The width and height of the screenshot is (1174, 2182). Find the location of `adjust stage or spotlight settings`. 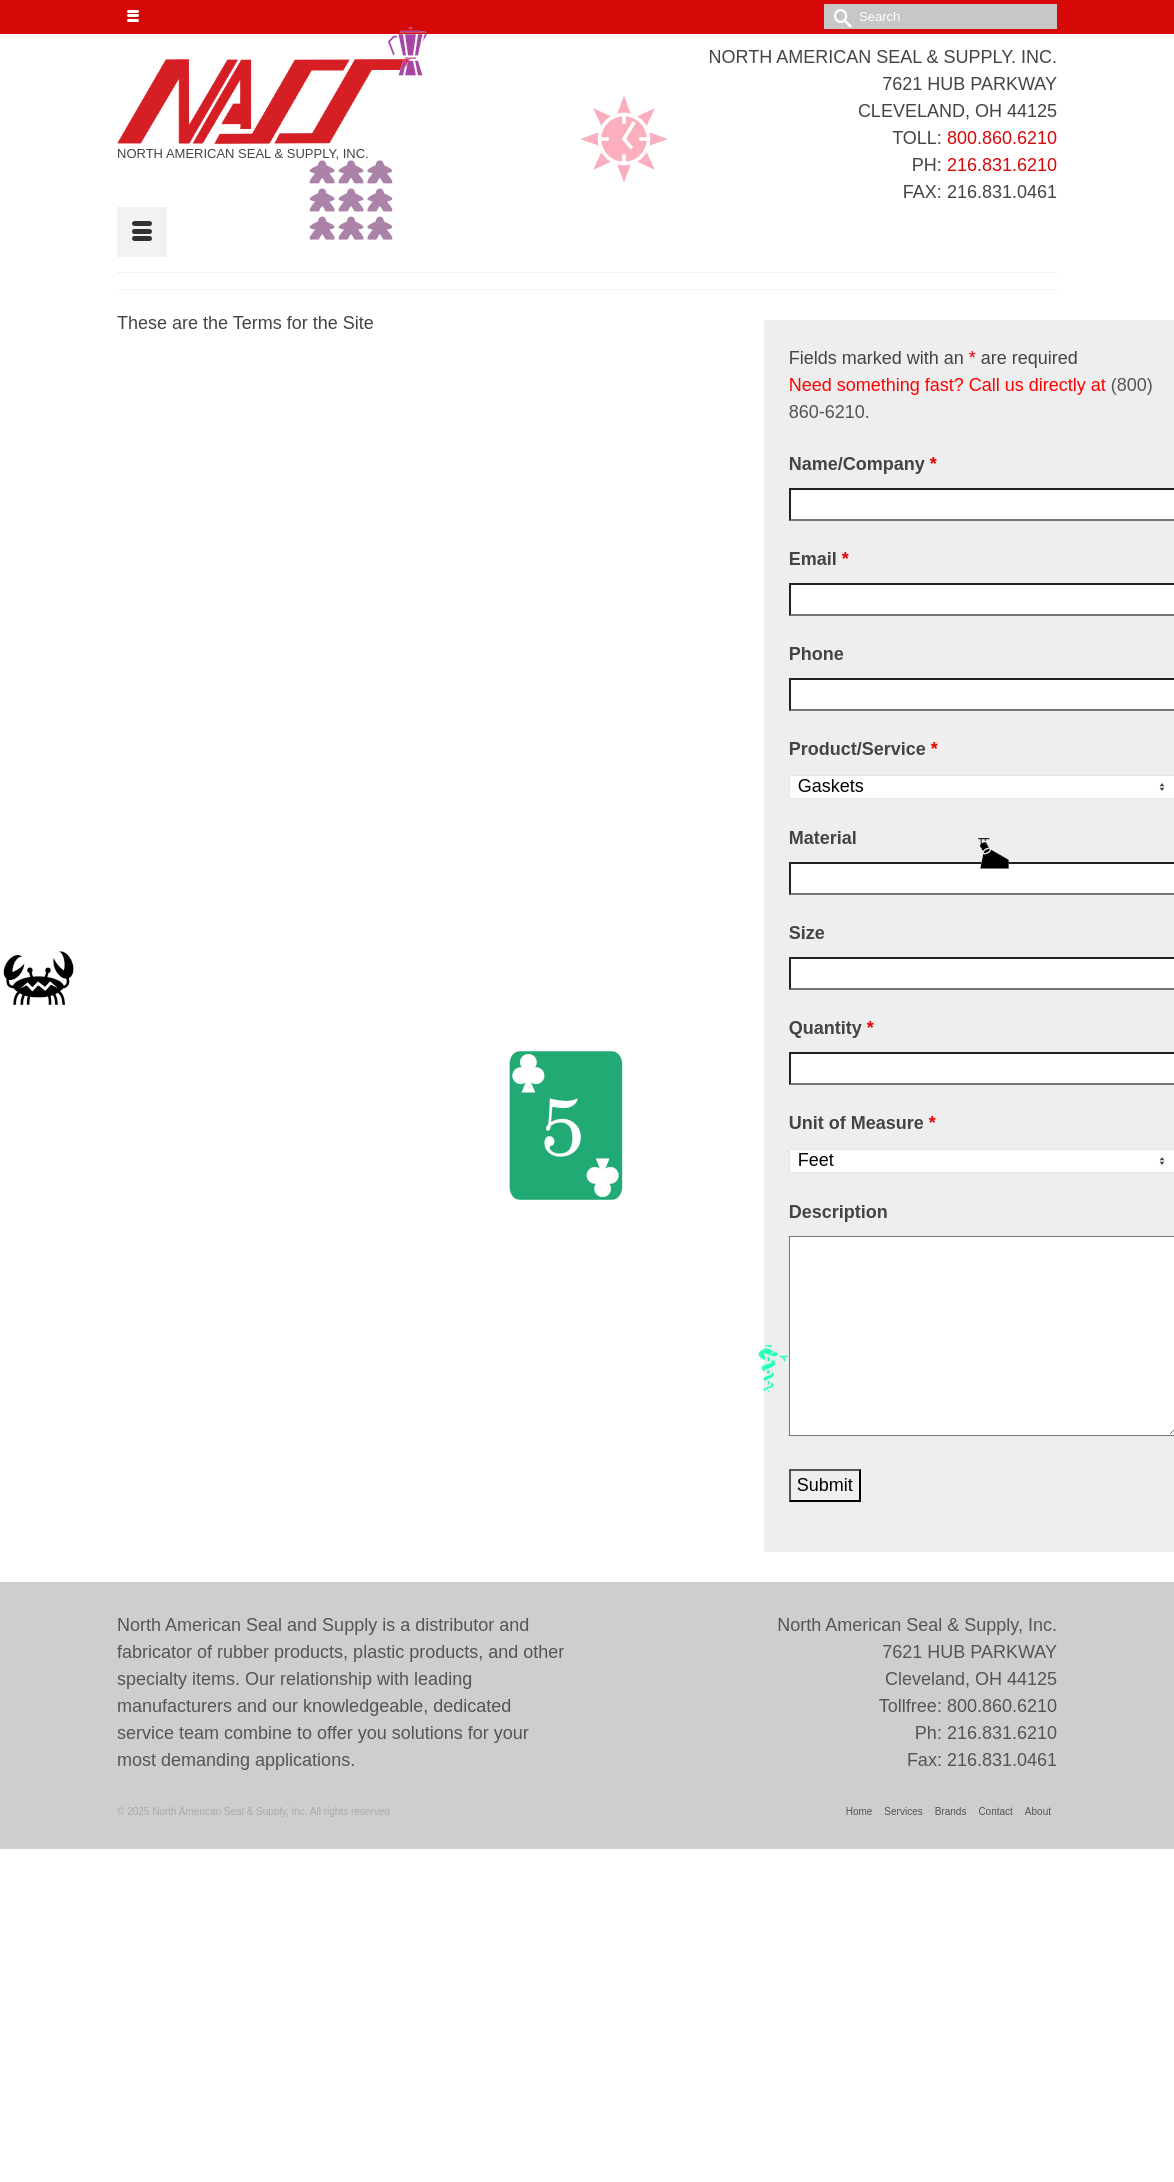

adjust stage or spotlight settings is located at coordinates (993, 853).